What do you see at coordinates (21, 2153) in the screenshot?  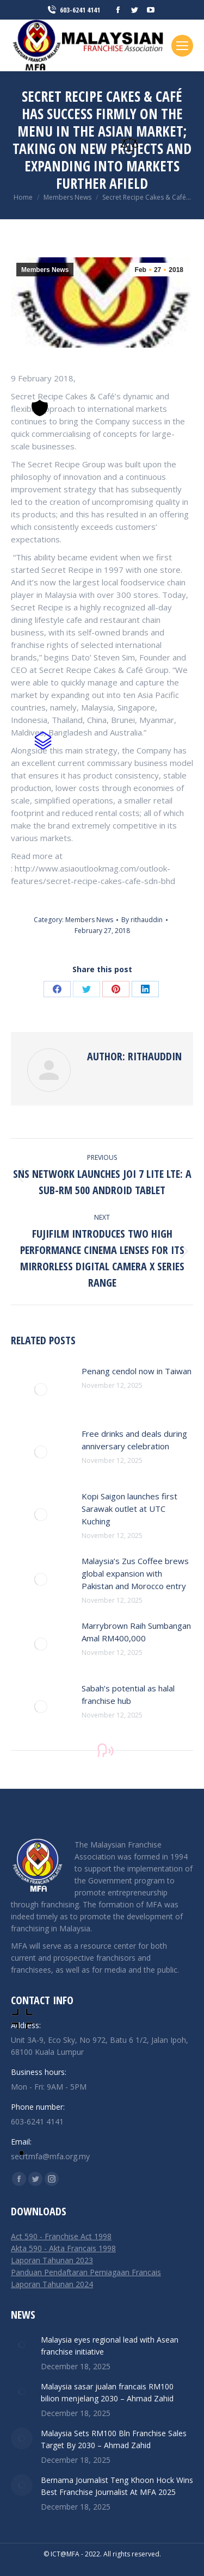 I see `indicates an unread notification or new item` at bounding box center [21, 2153].